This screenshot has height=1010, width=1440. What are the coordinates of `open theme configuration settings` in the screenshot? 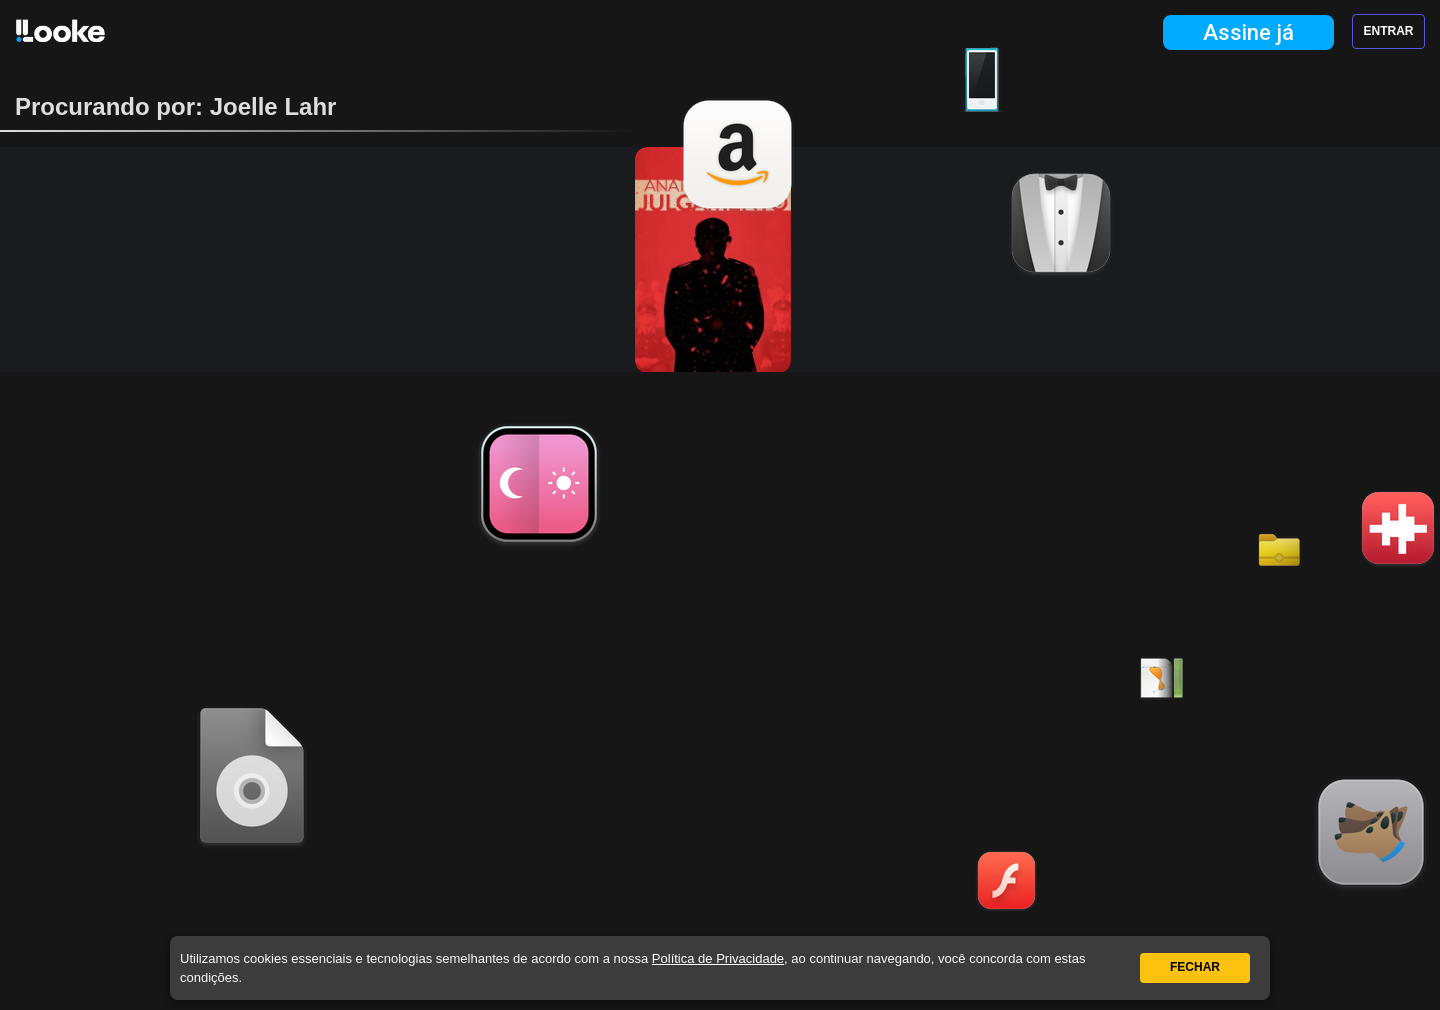 It's located at (1061, 223).